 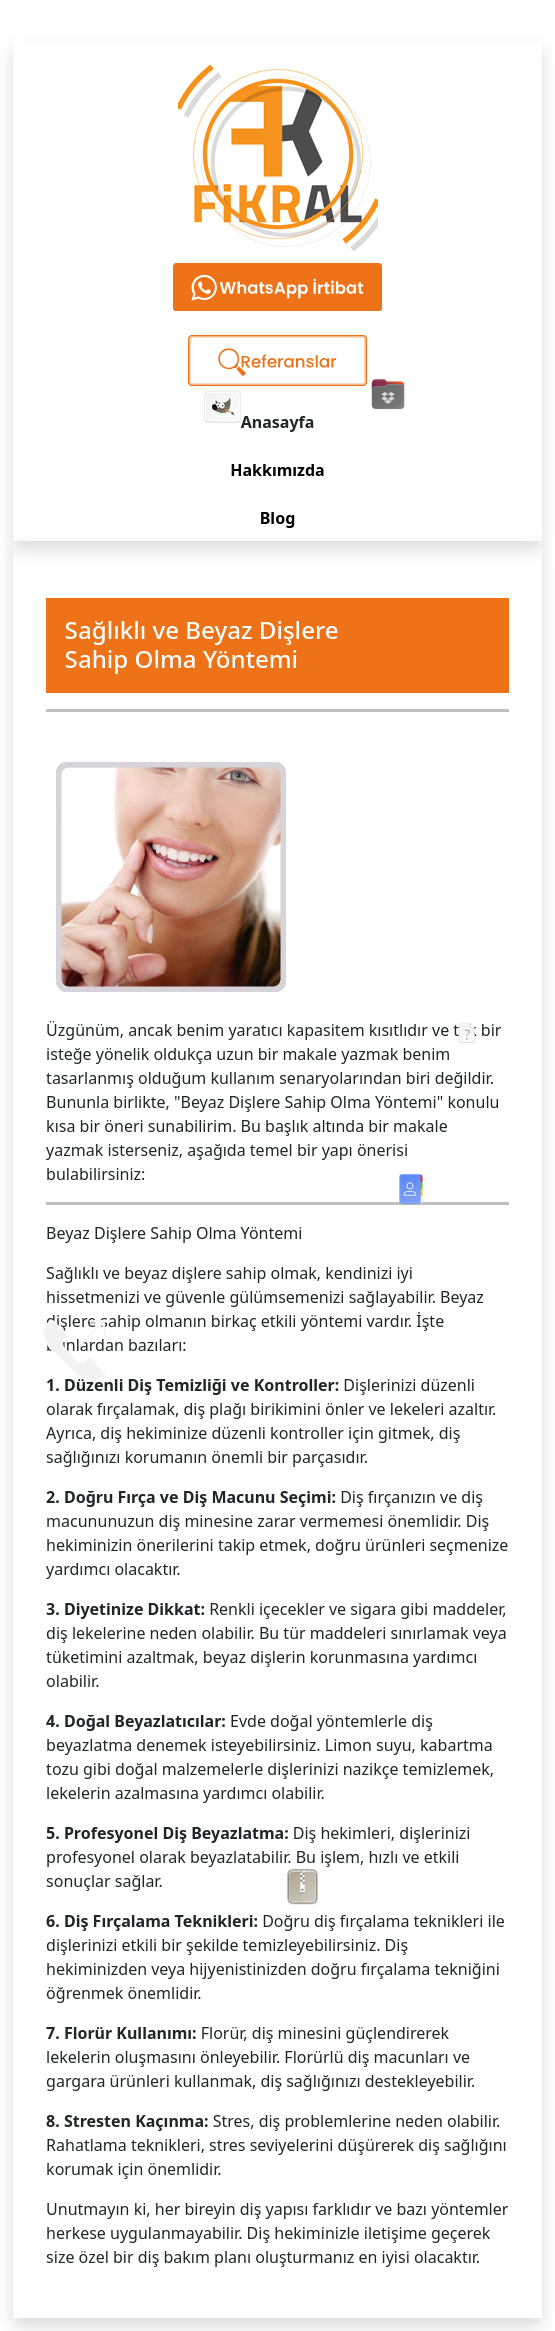 What do you see at coordinates (302, 1886) in the screenshot?
I see `open archive manager application` at bounding box center [302, 1886].